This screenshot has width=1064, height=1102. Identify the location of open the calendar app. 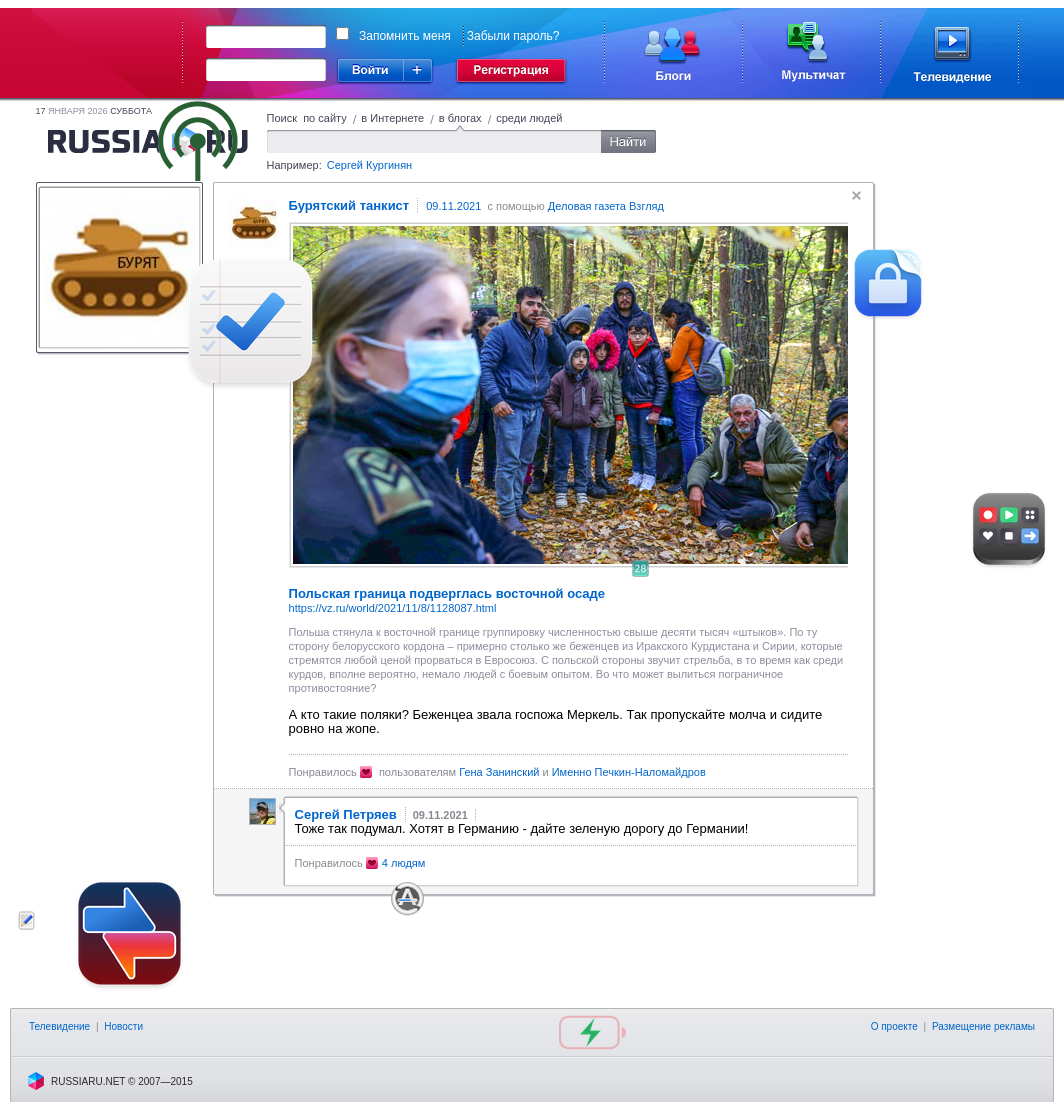
(640, 568).